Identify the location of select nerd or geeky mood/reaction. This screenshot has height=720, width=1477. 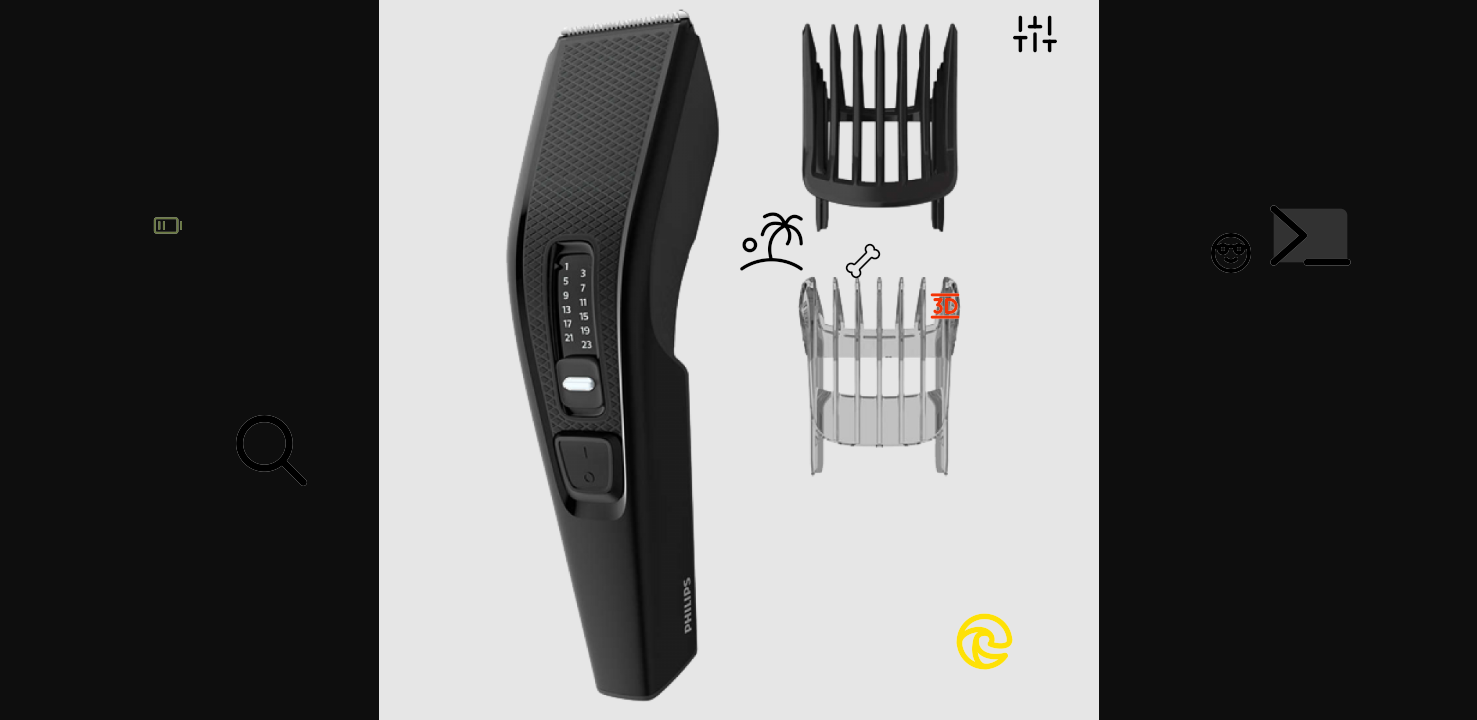
(1231, 253).